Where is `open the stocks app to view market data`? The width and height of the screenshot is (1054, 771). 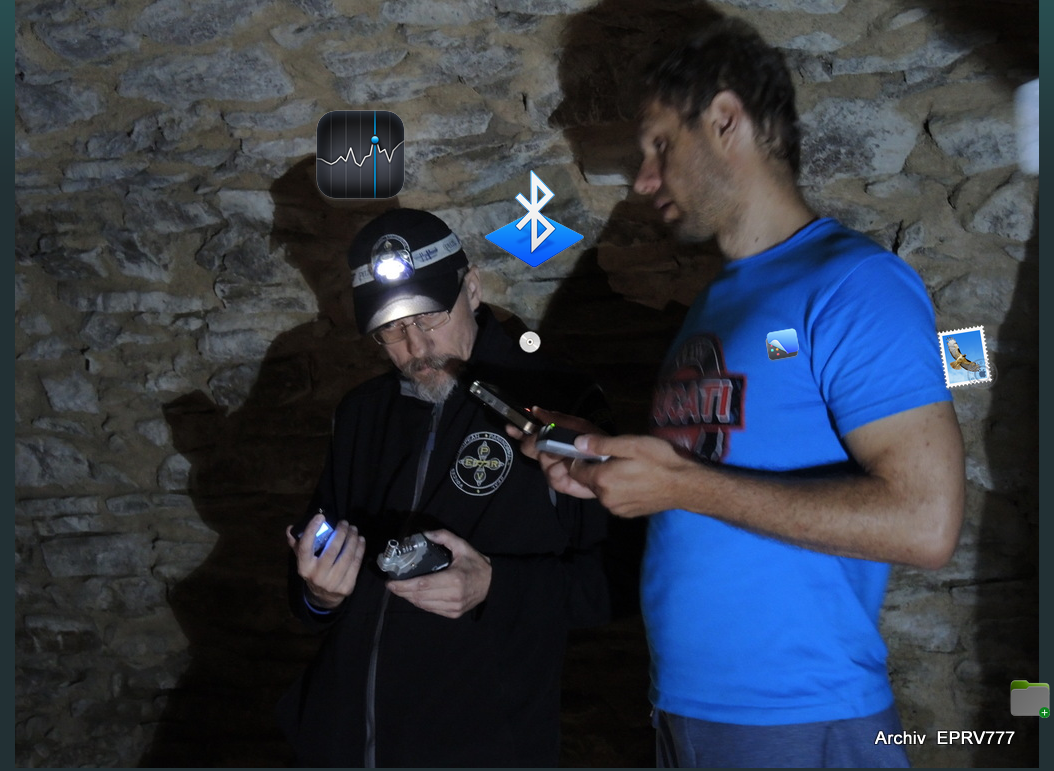
open the stocks app to view market data is located at coordinates (360, 154).